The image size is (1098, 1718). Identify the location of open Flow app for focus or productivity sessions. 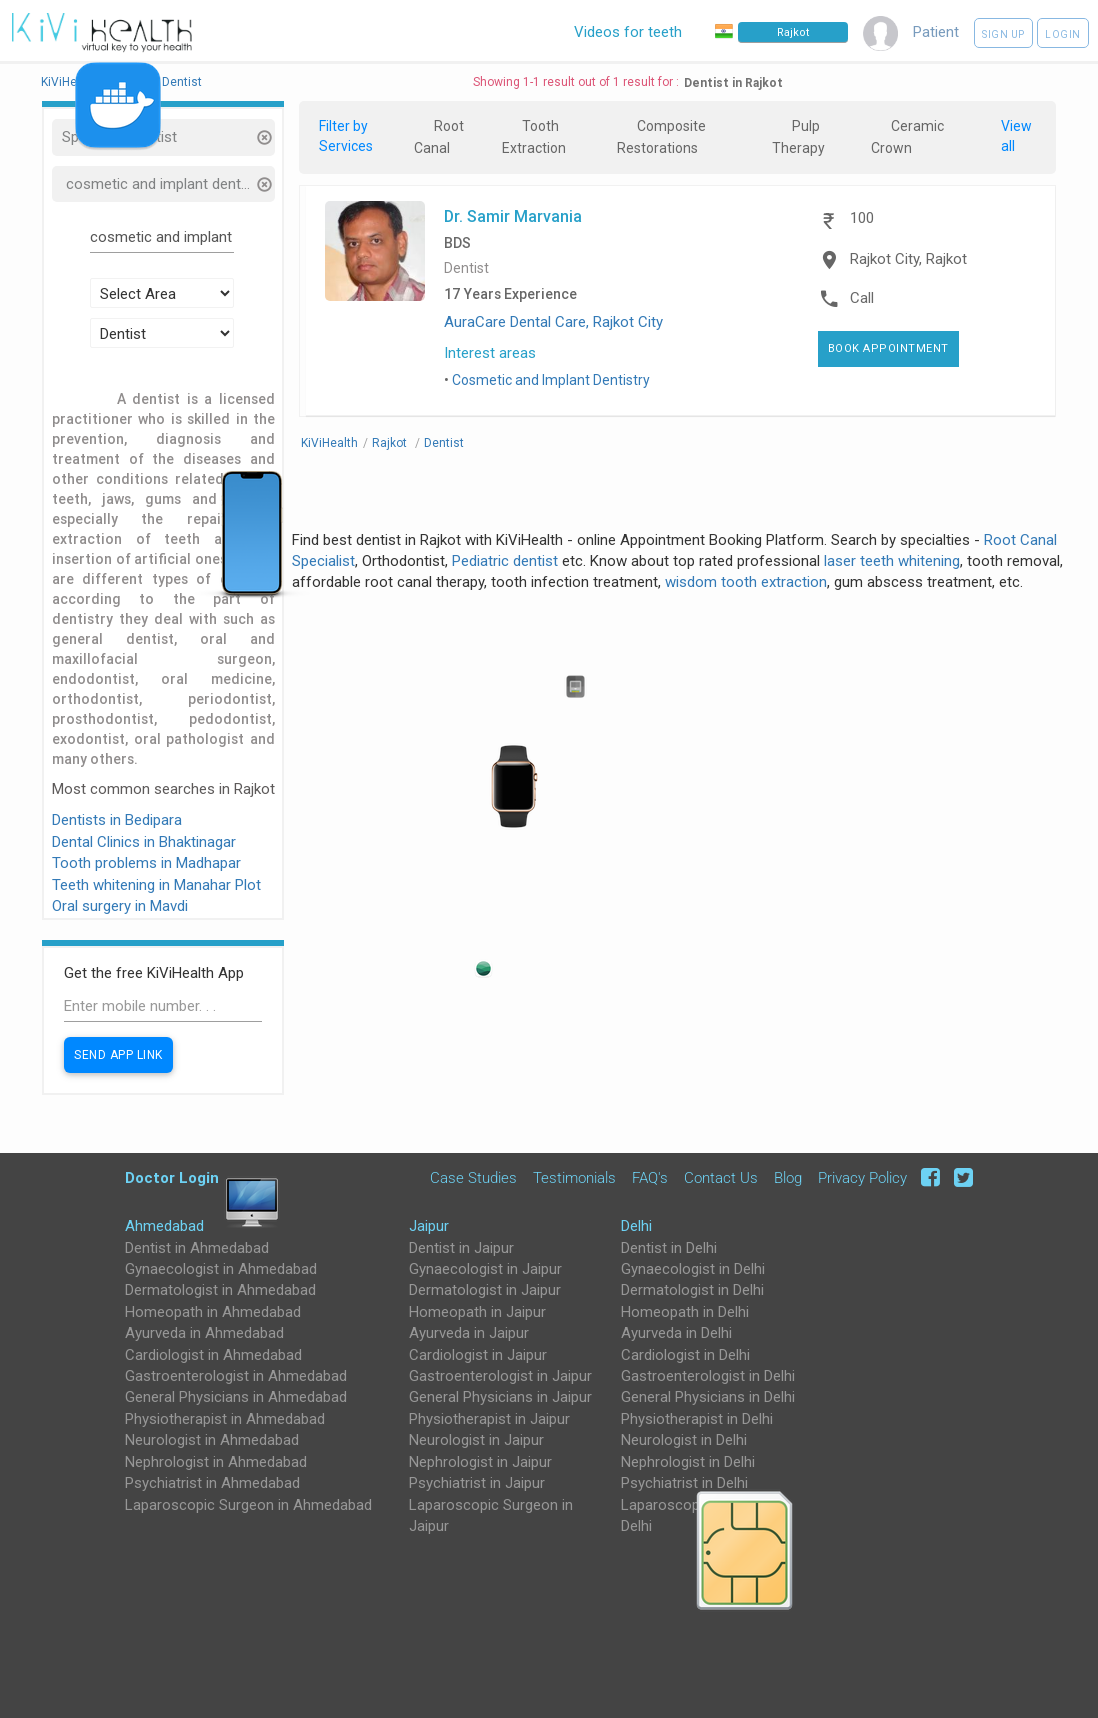
(483, 968).